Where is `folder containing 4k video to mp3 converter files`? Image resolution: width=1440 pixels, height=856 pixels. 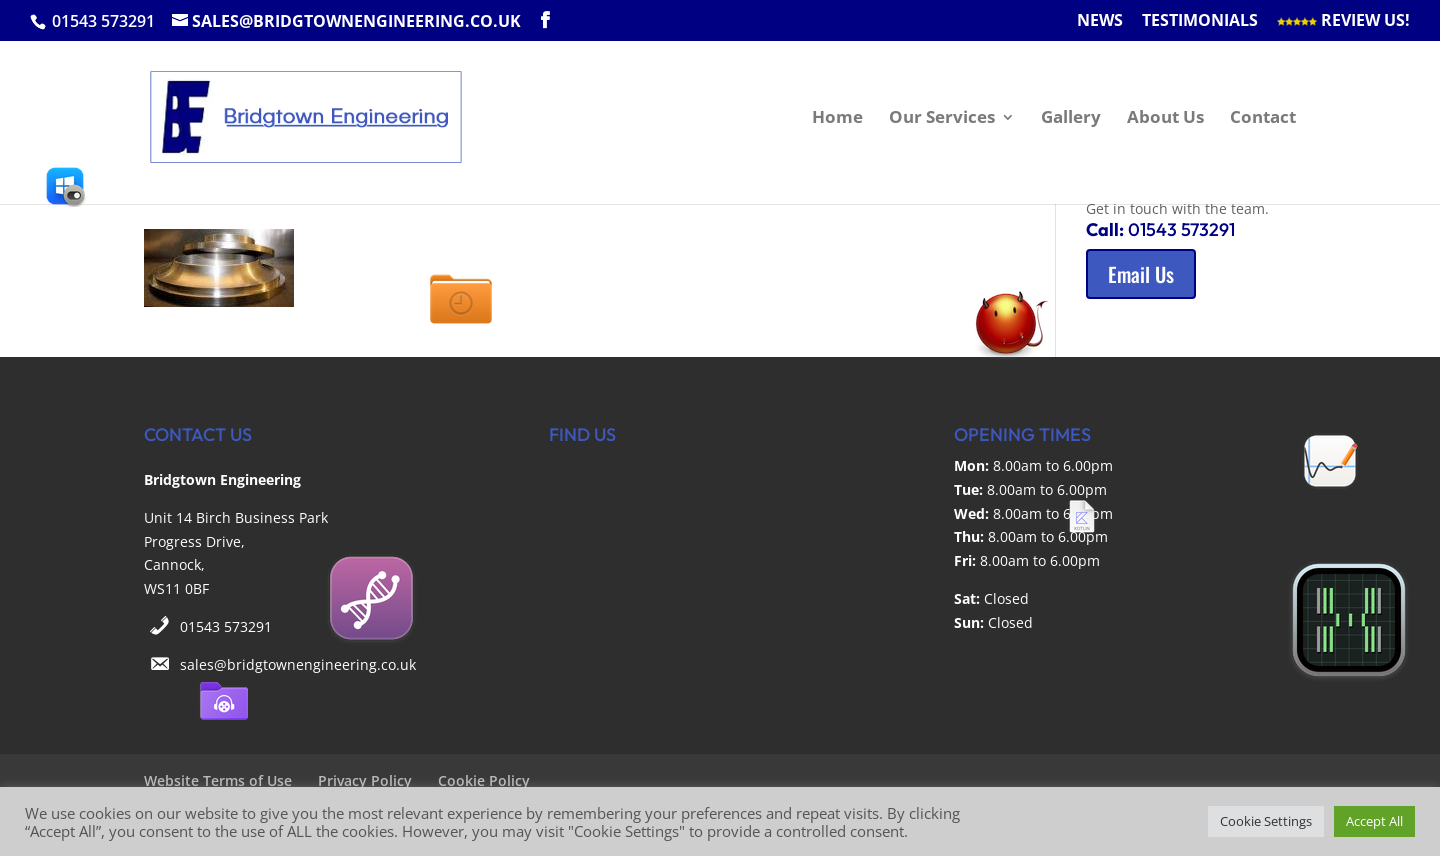 folder containing 4k video to mp3 converter files is located at coordinates (224, 702).